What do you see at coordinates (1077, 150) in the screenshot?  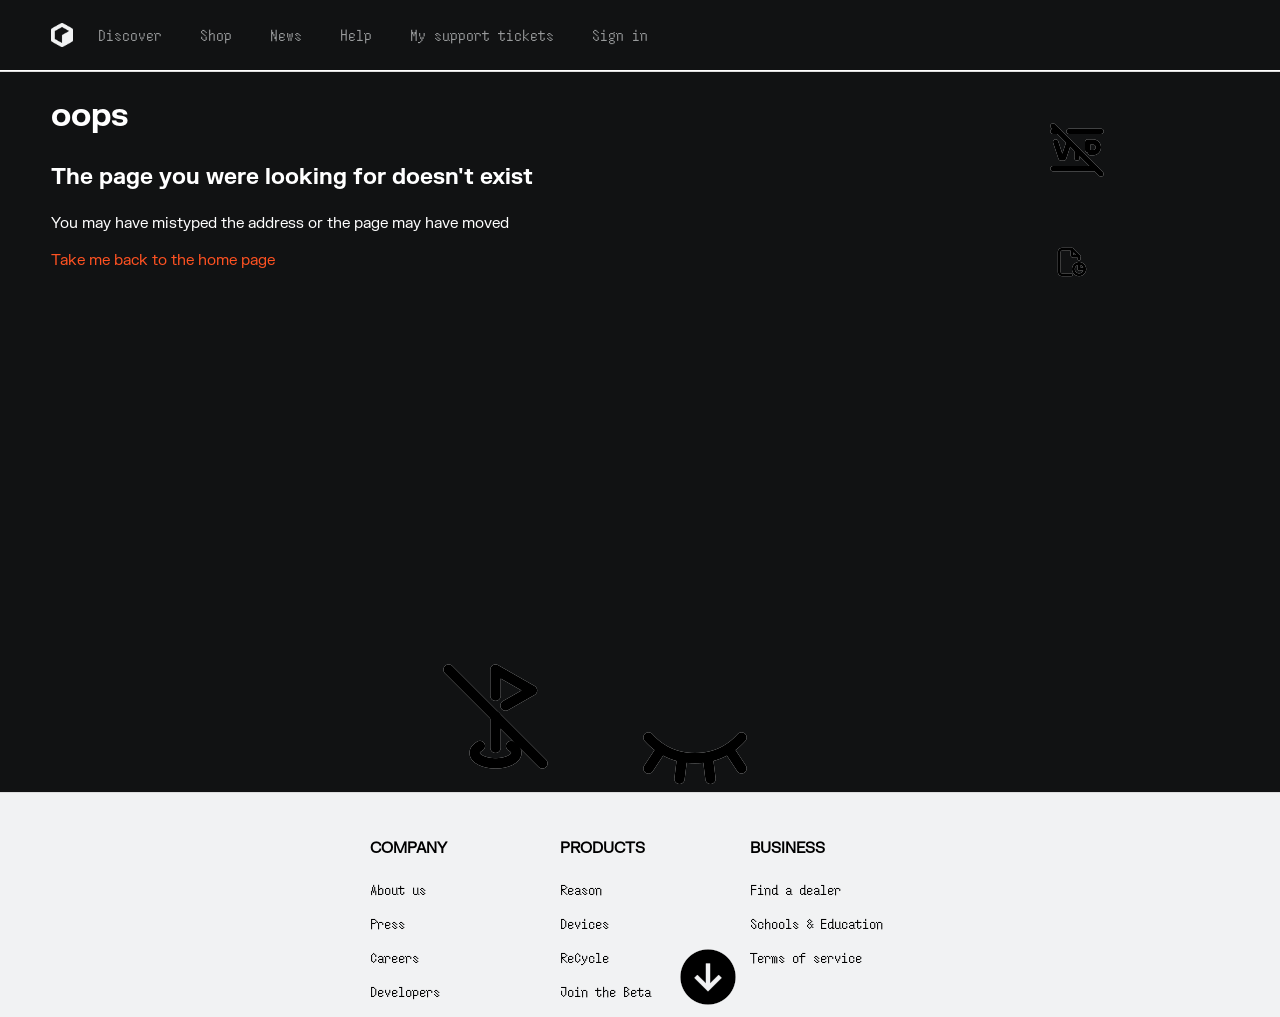 I see `vip status is currently inactive or disabled` at bounding box center [1077, 150].